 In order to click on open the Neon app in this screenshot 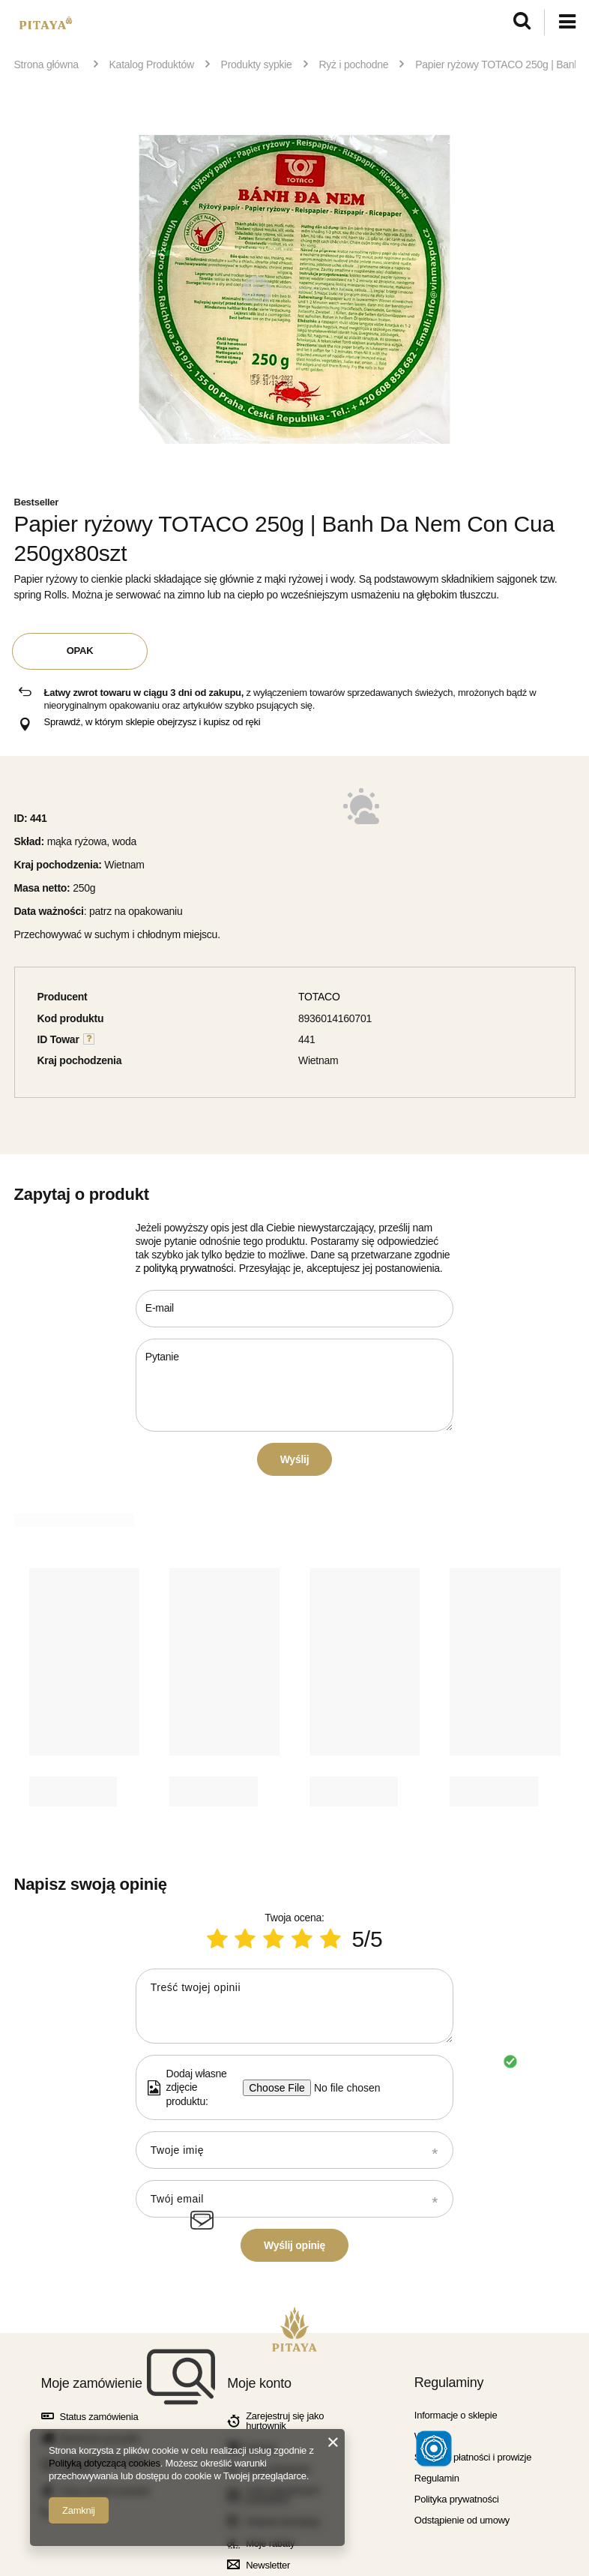, I will do `click(434, 2449)`.